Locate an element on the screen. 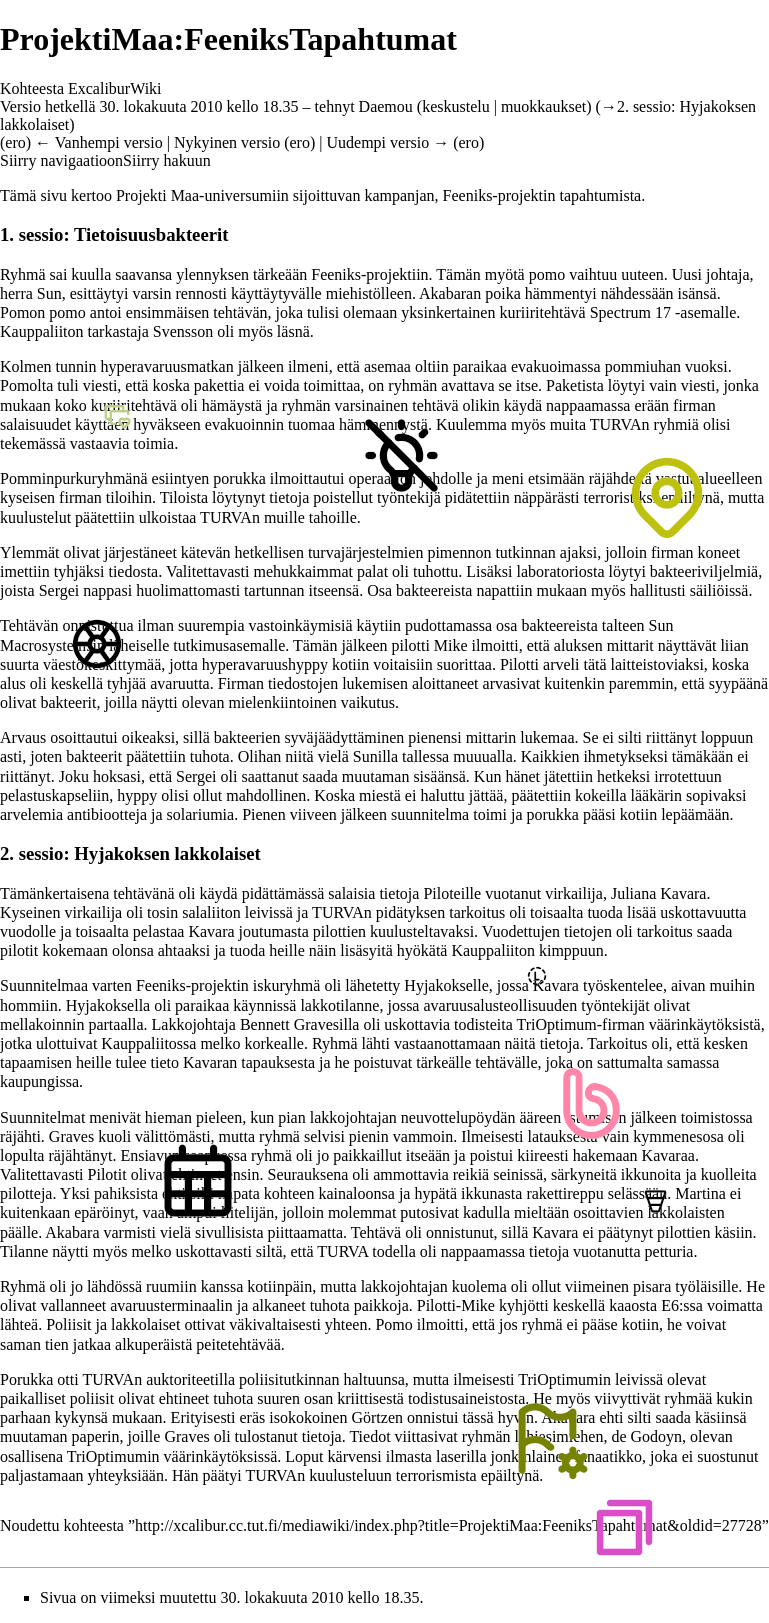 The height and width of the screenshot is (1623, 769). copy to clipboard is located at coordinates (624, 1527).